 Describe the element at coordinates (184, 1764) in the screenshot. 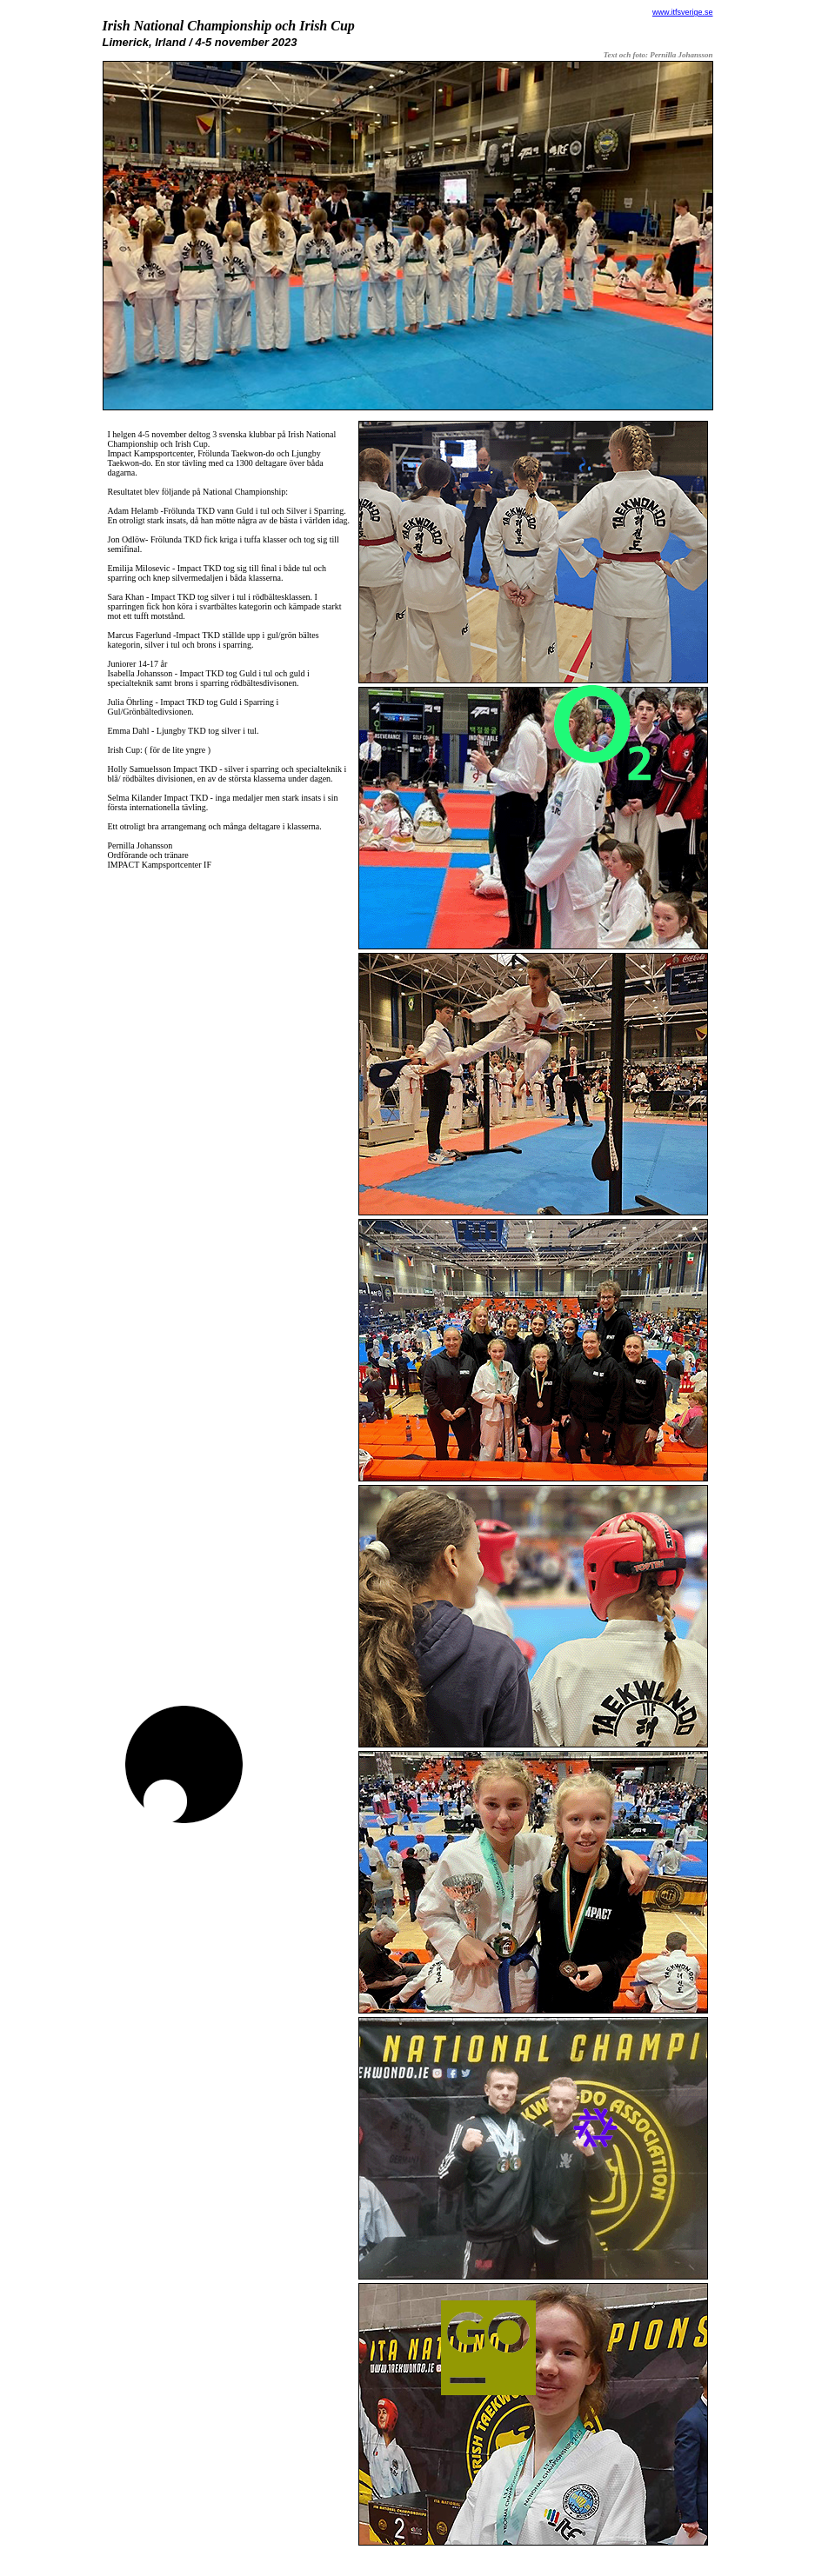

I see `shadow cloud gaming service logo` at that location.